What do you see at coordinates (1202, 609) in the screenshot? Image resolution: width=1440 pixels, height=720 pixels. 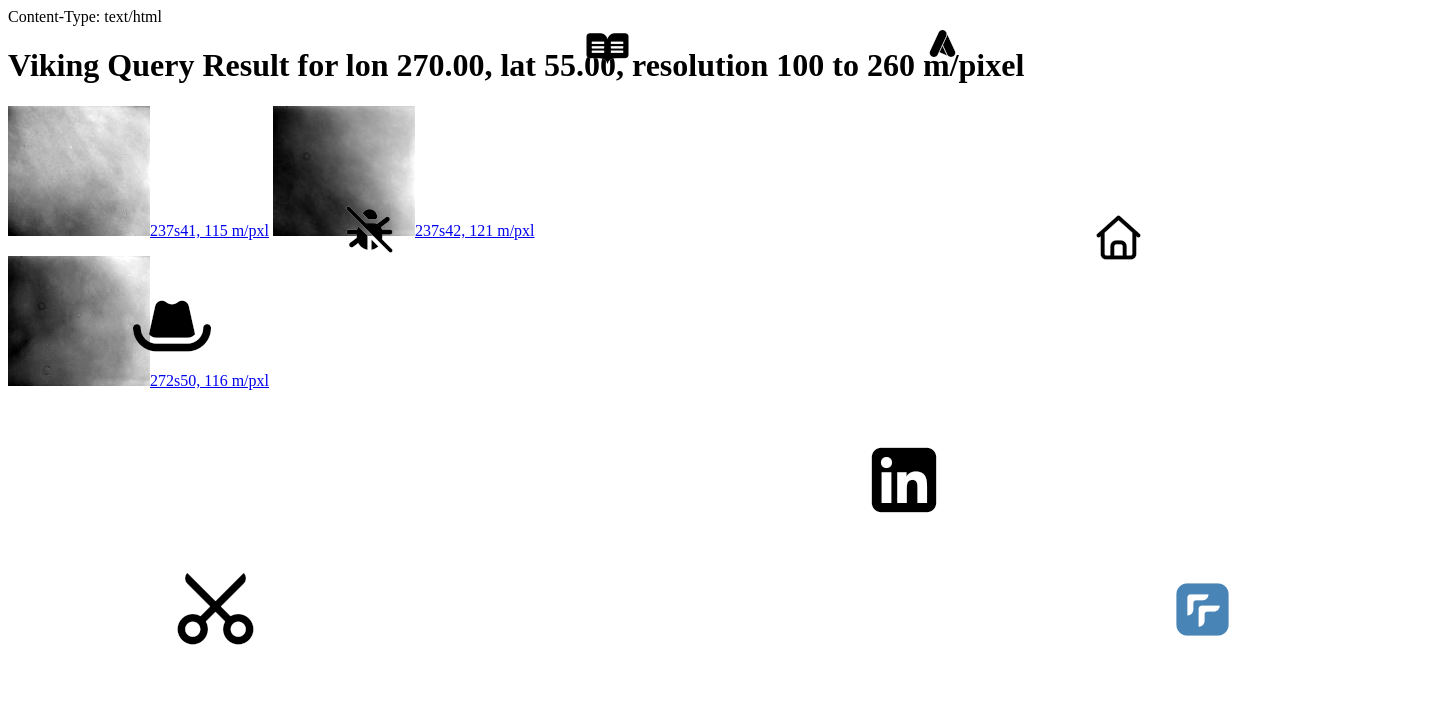 I see `red river brand logo` at bounding box center [1202, 609].